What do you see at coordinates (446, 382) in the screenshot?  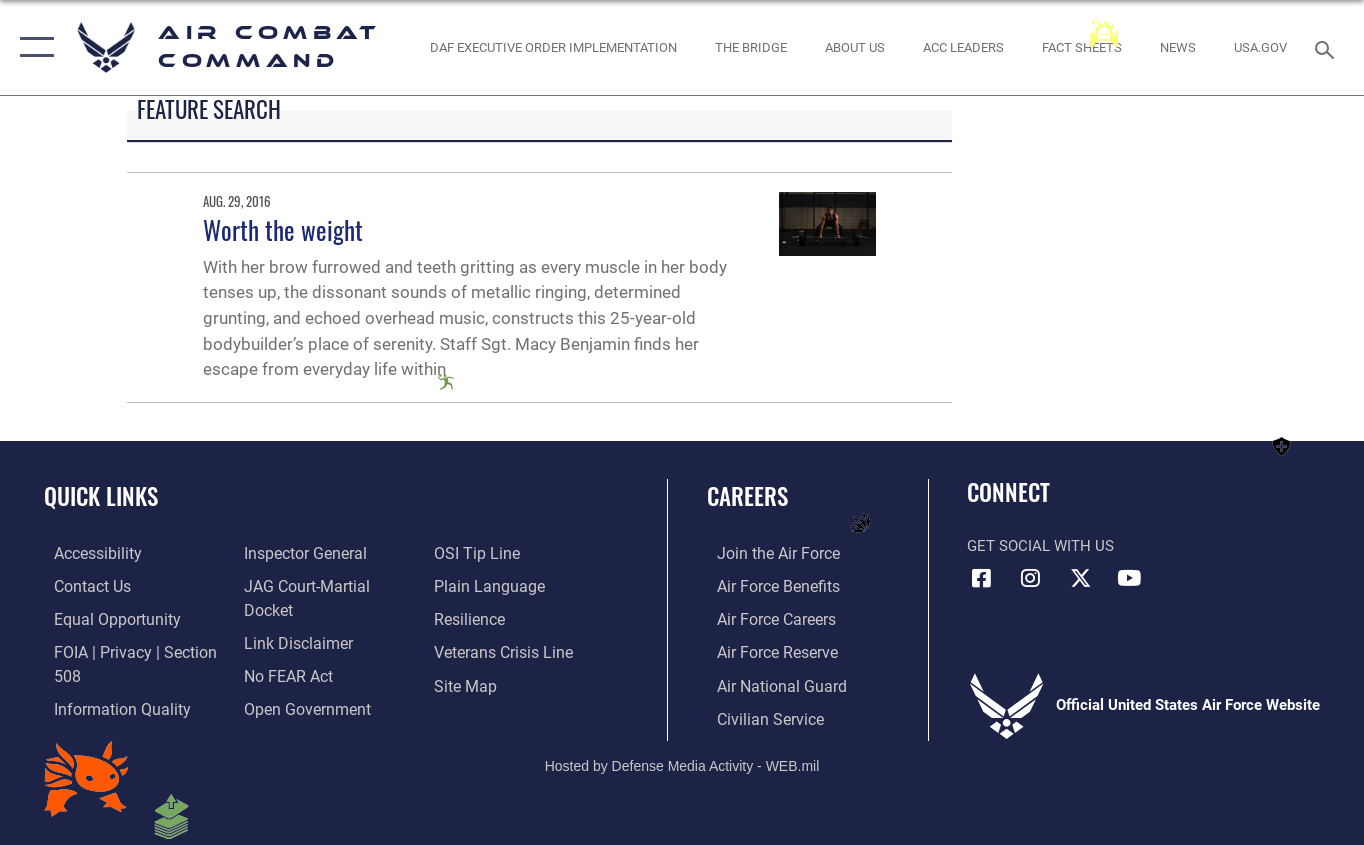 I see `access ball throwing or toss-related games` at bounding box center [446, 382].